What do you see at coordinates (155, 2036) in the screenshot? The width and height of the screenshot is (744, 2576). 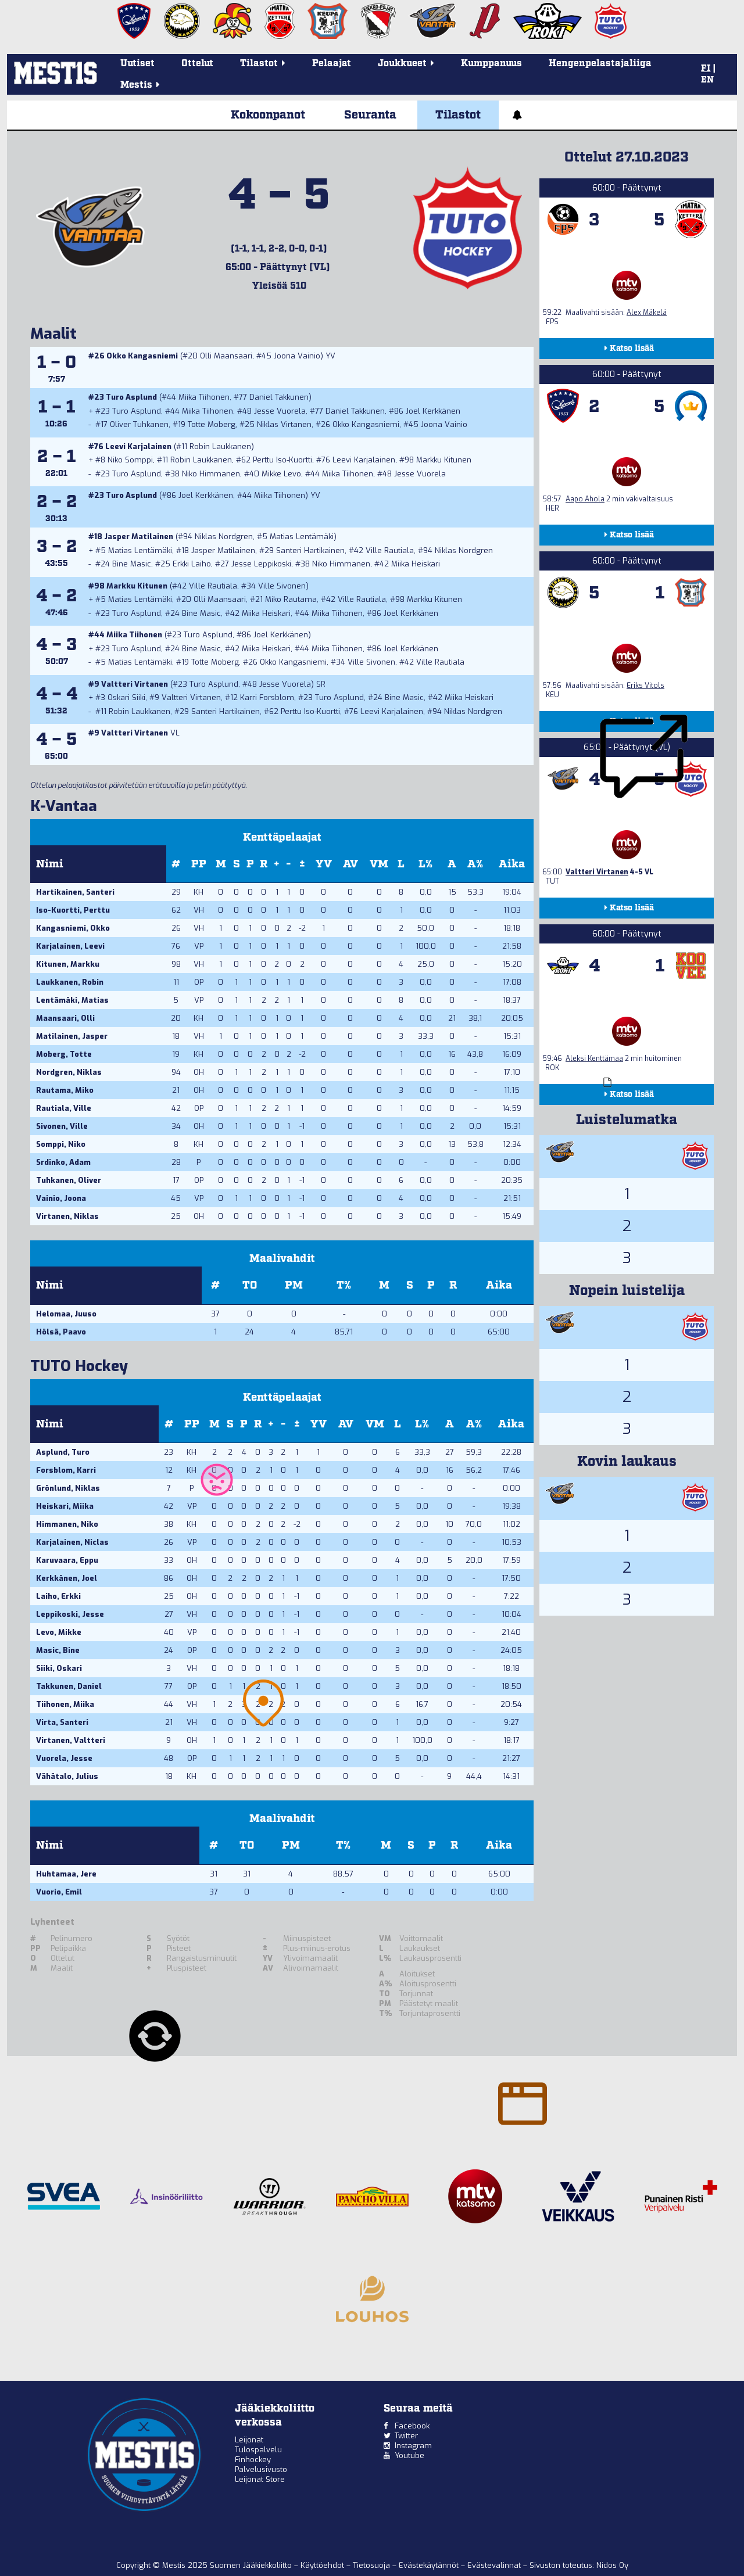 I see `sync data or refresh content` at bounding box center [155, 2036].